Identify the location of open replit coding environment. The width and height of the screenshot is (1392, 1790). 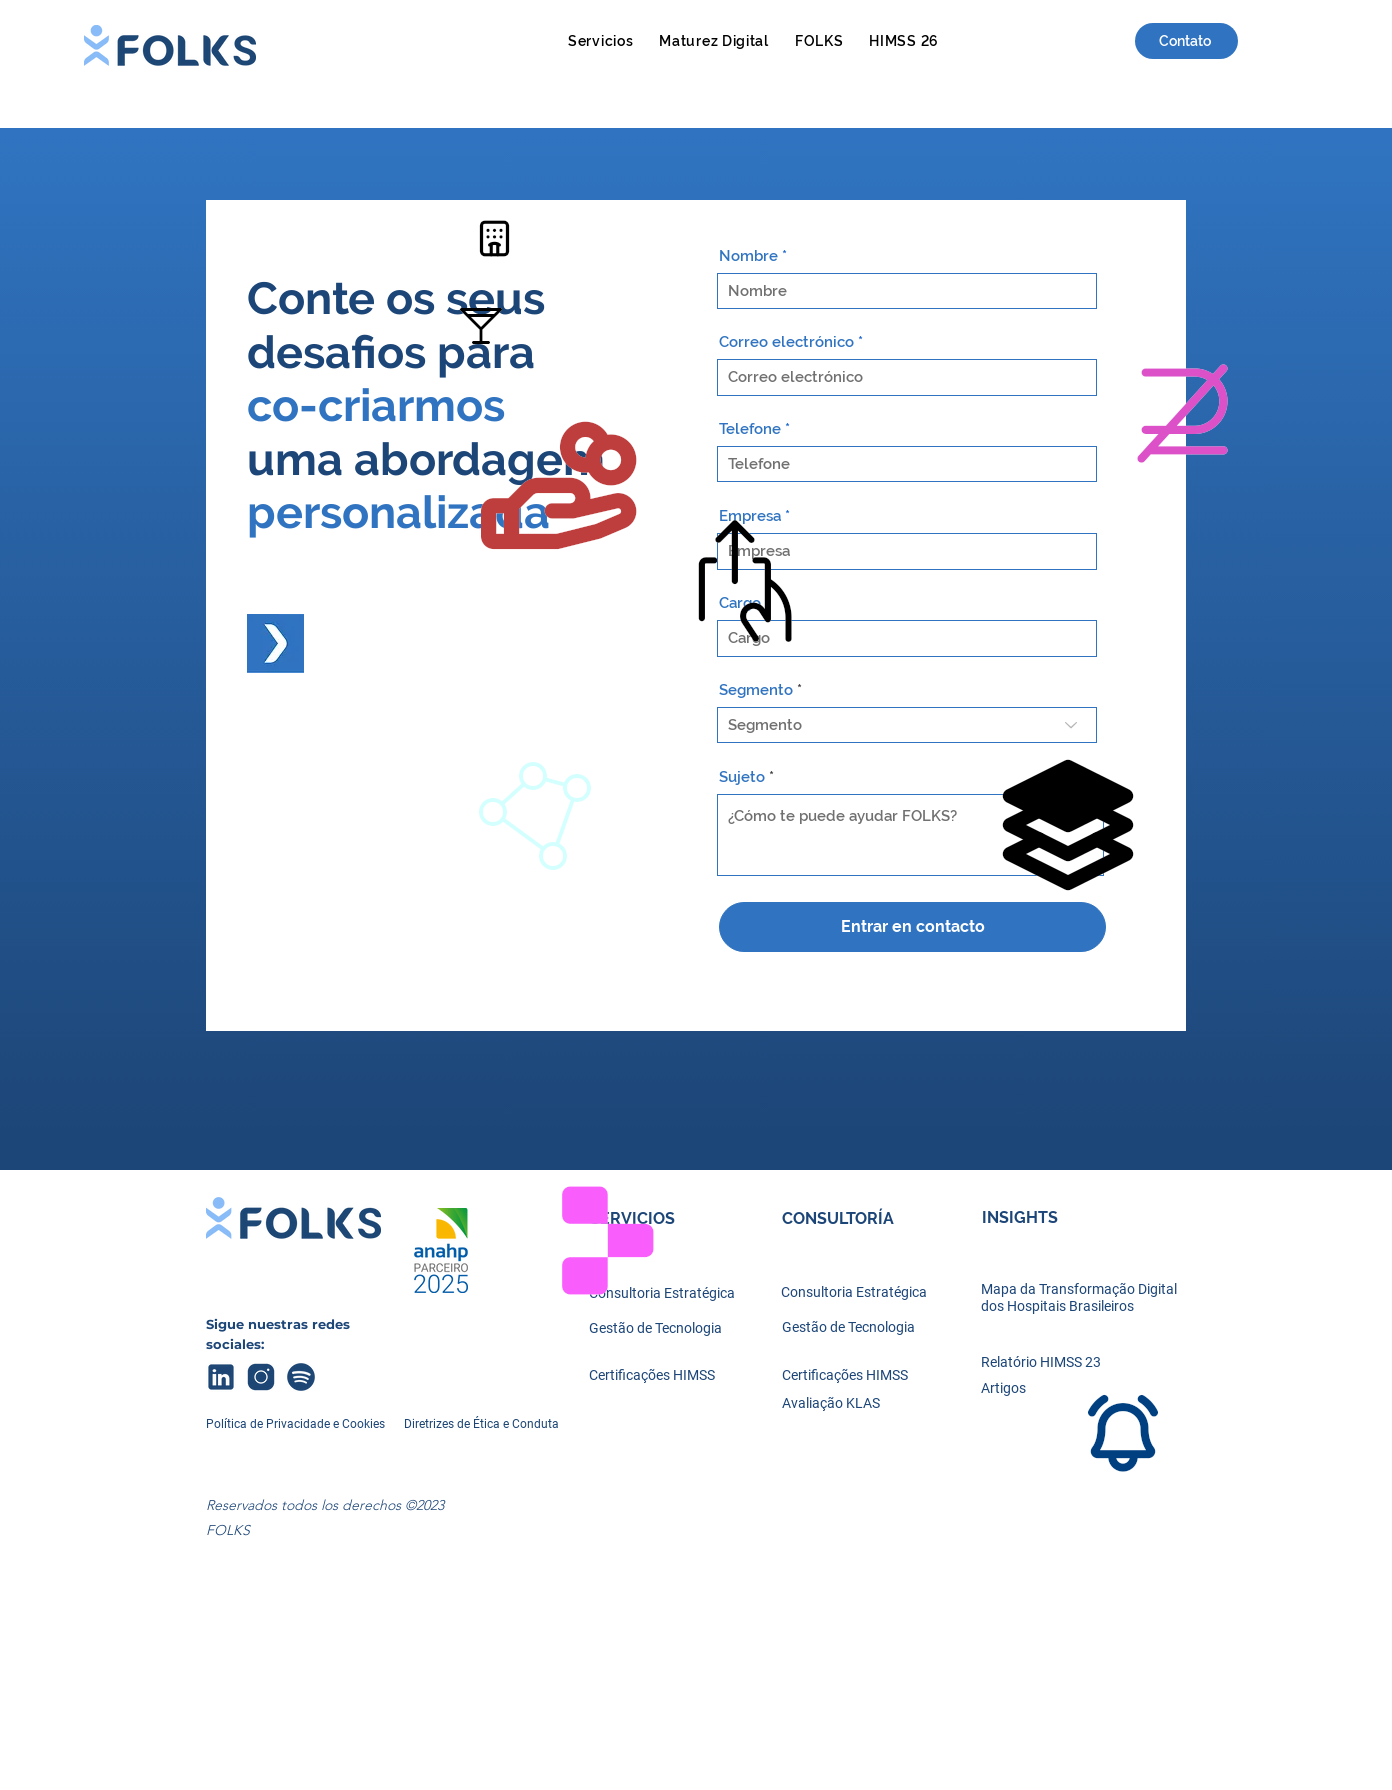
(599, 1240).